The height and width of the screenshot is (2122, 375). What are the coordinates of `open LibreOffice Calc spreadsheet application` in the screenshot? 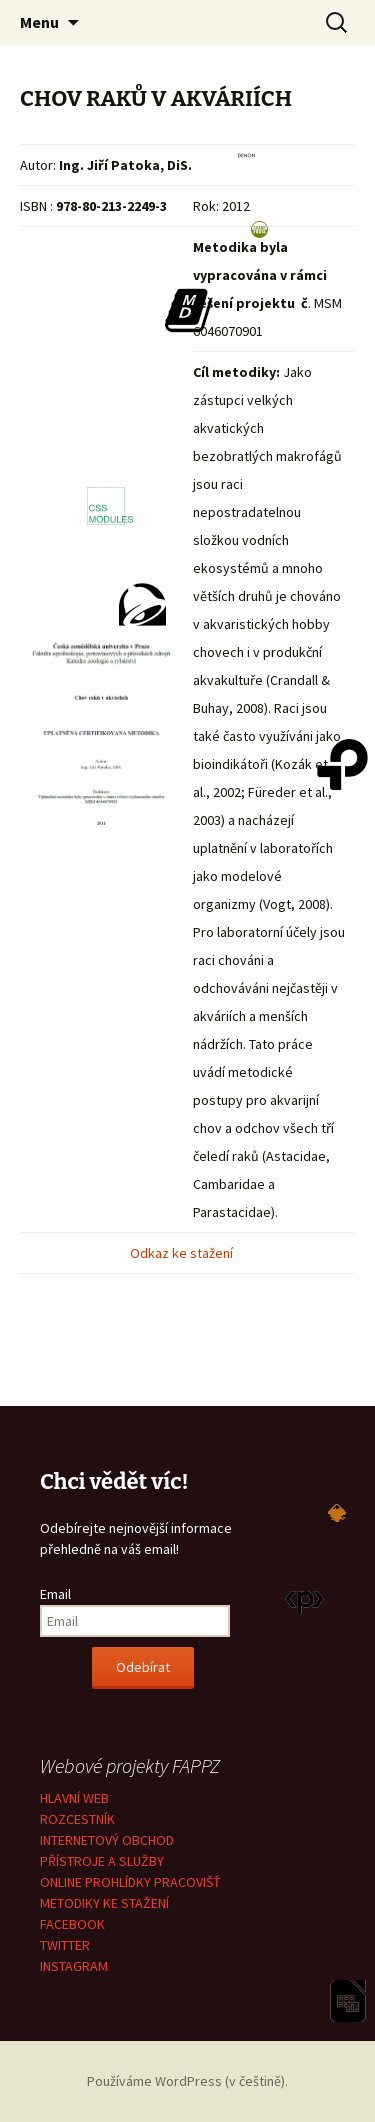 It's located at (348, 2001).